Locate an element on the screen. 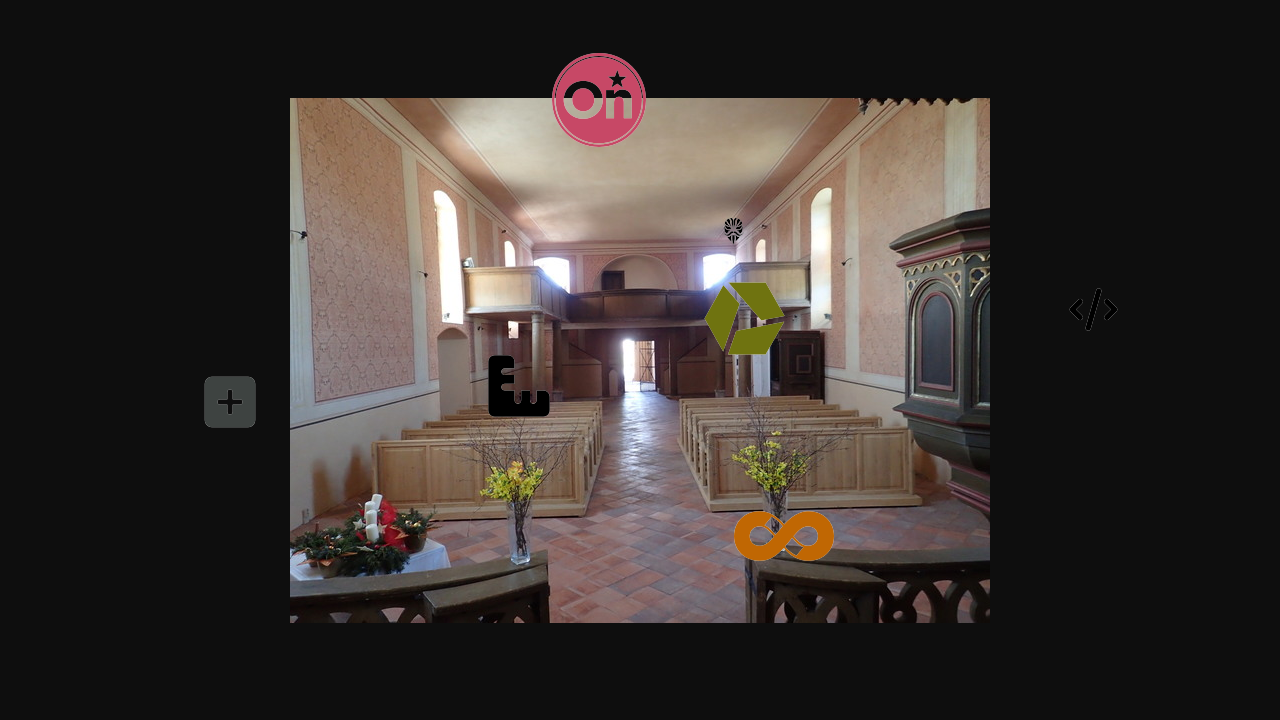 Image resolution: width=1280 pixels, height=720 pixels. open magisk root management app is located at coordinates (733, 231).